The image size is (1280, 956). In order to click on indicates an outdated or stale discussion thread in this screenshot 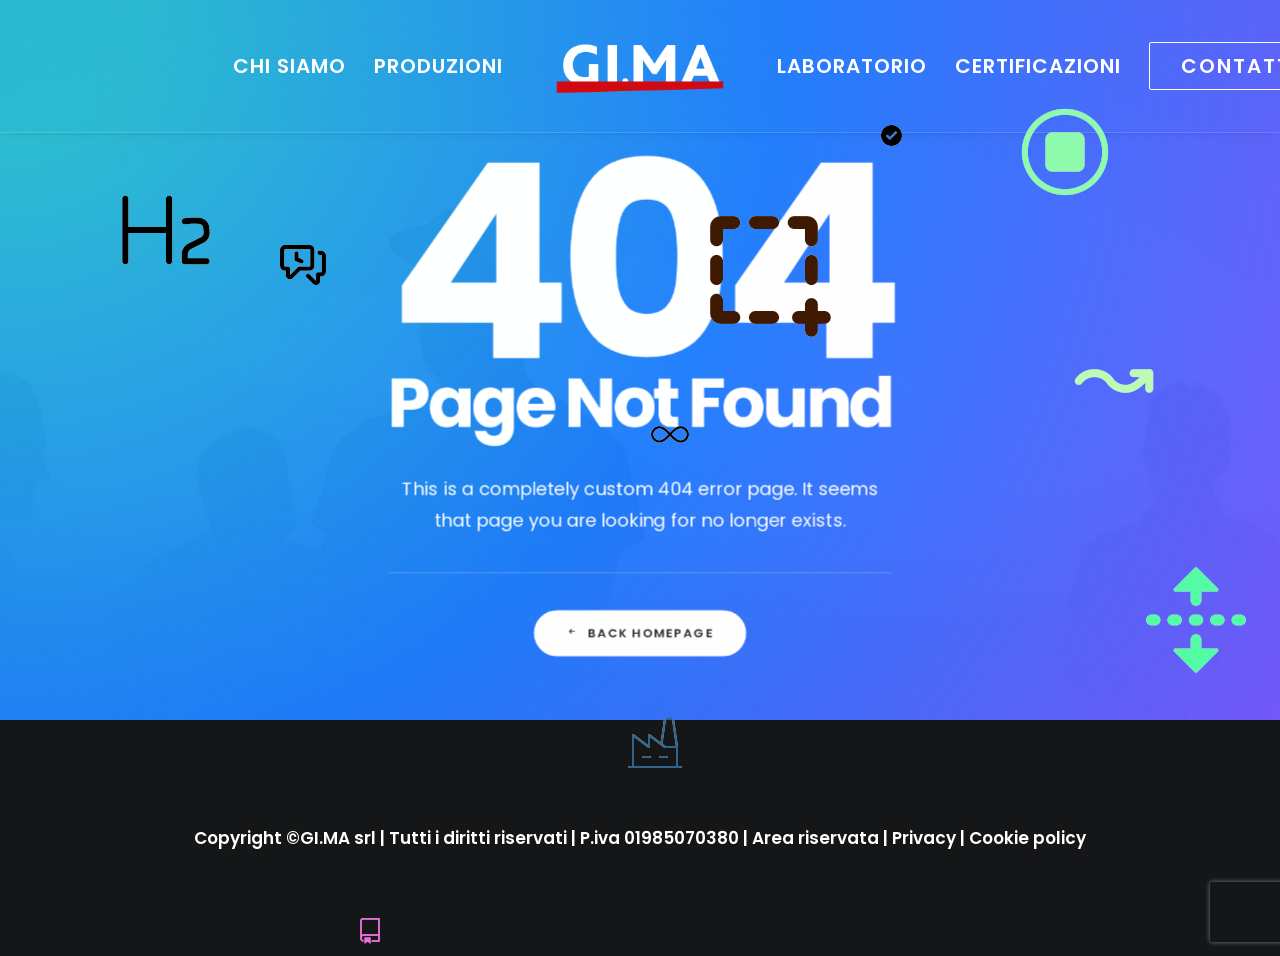, I will do `click(303, 265)`.